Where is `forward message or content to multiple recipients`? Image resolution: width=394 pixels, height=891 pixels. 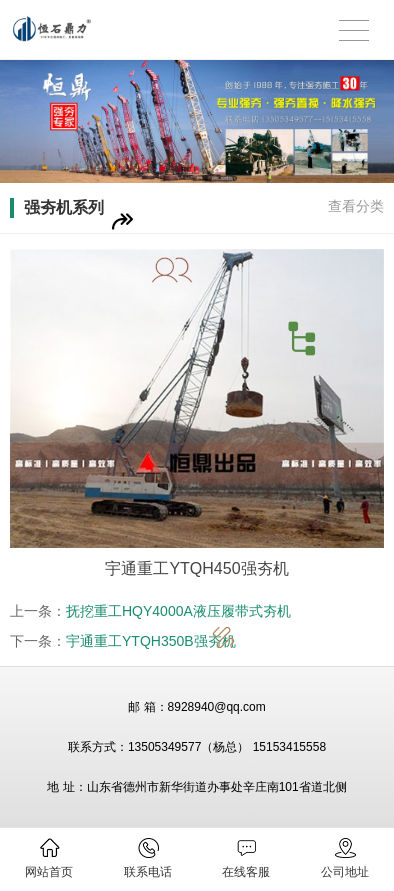
forward message or content to multiple recipients is located at coordinates (122, 221).